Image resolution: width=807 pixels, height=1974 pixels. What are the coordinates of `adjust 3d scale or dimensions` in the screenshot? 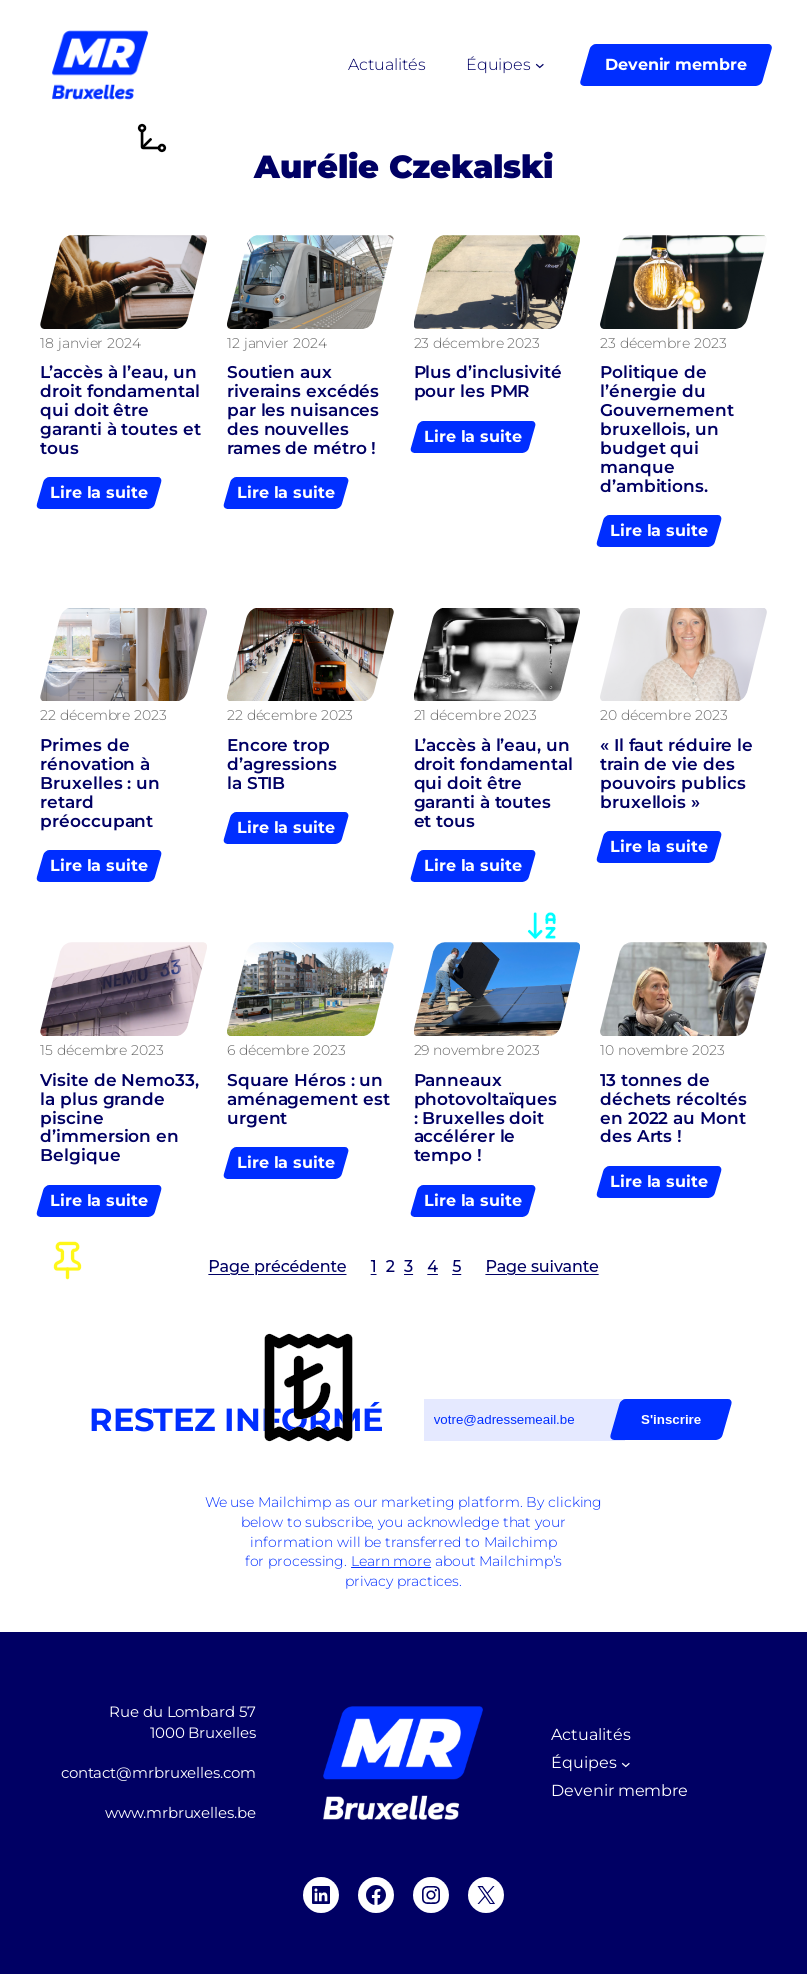 It's located at (152, 138).